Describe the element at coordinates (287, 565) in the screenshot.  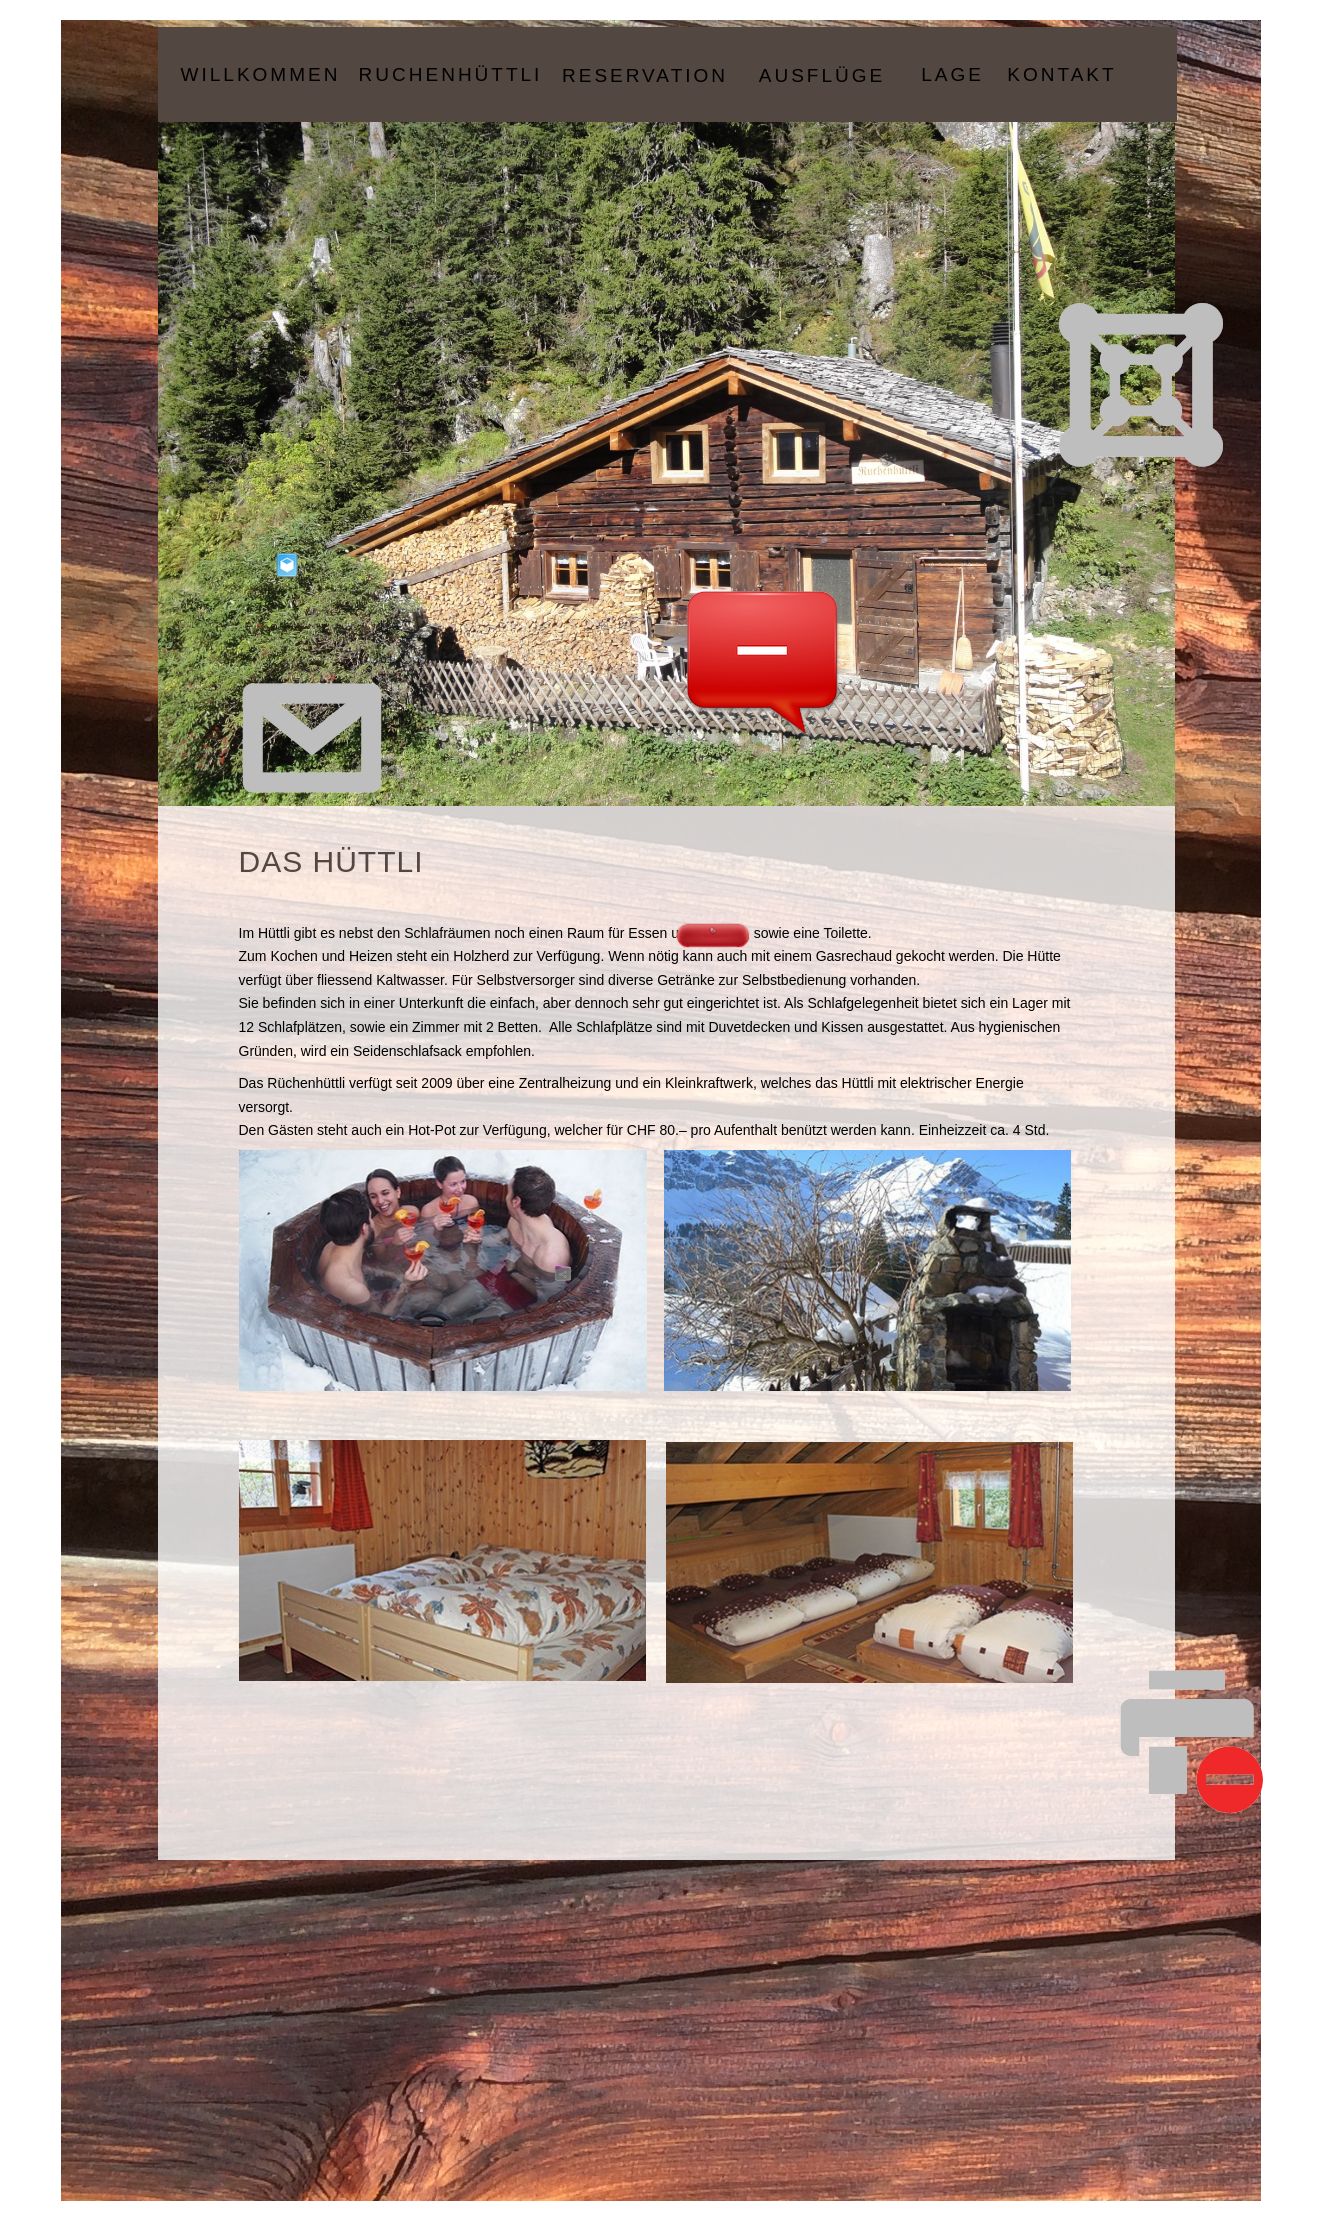
I see `flatpak application package file` at that location.